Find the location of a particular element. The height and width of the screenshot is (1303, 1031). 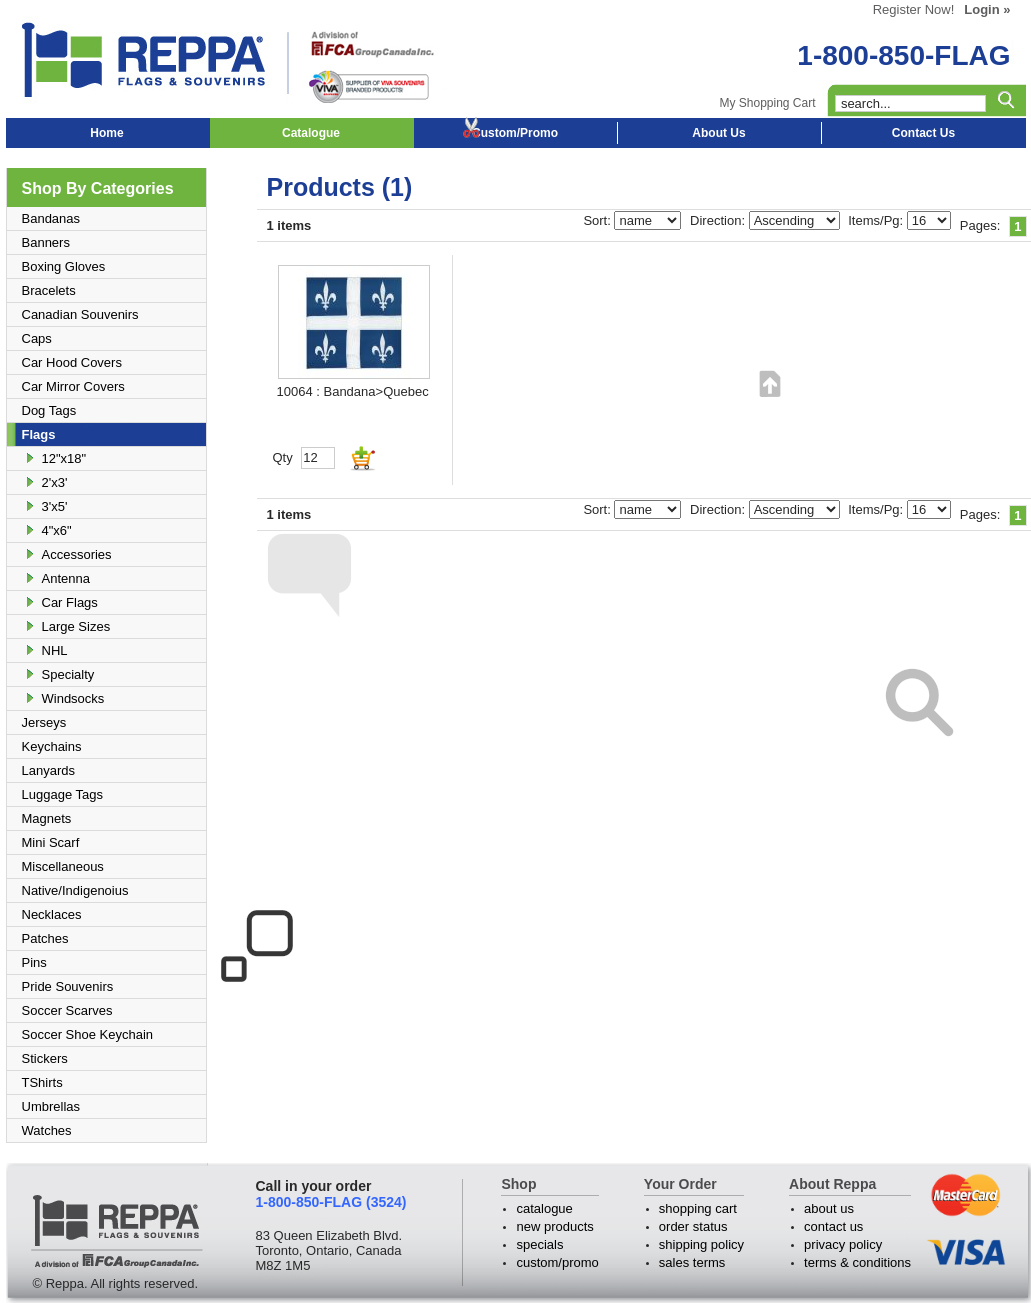

cut selected content to clipboard is located at coordinates (471, 127).